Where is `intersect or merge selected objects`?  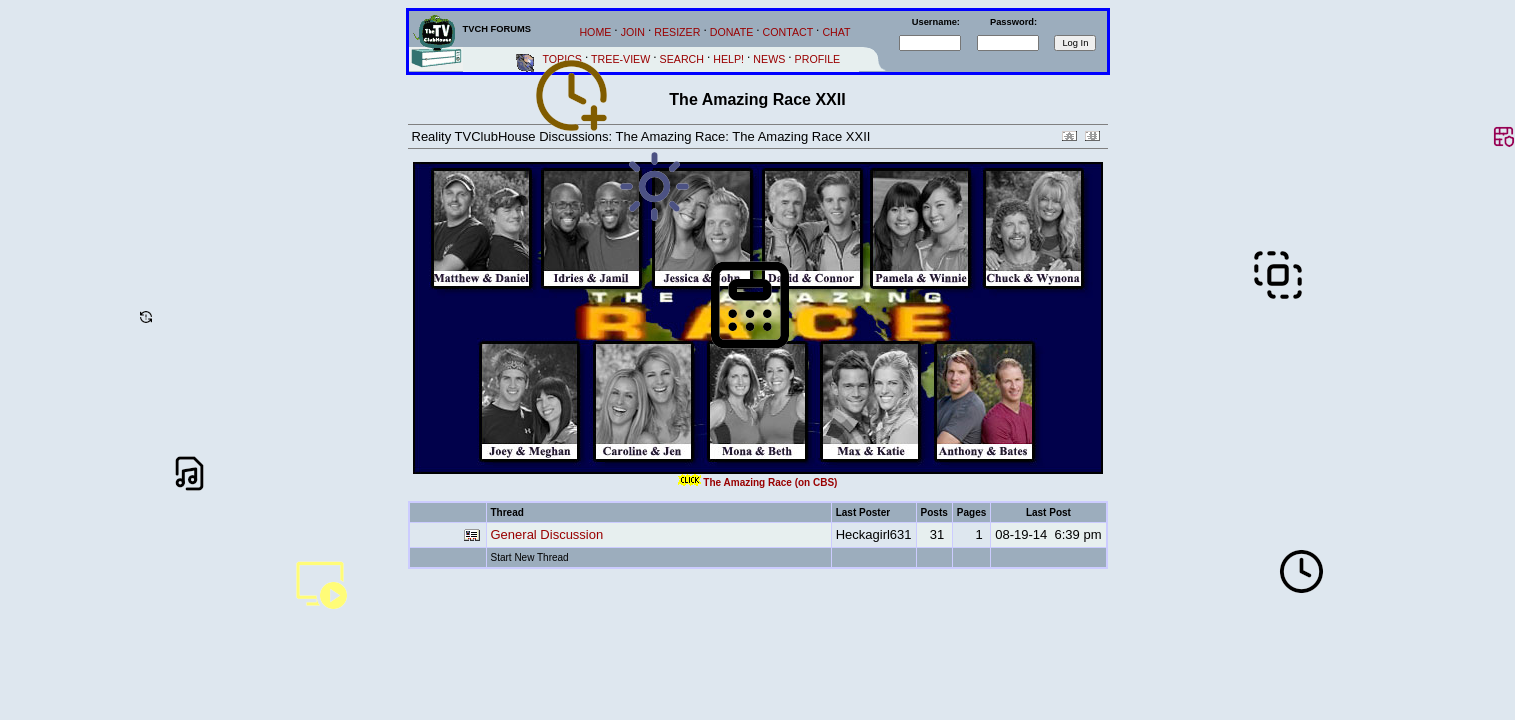 intersect or merge selected objects is located at coordinates (1278, 275).